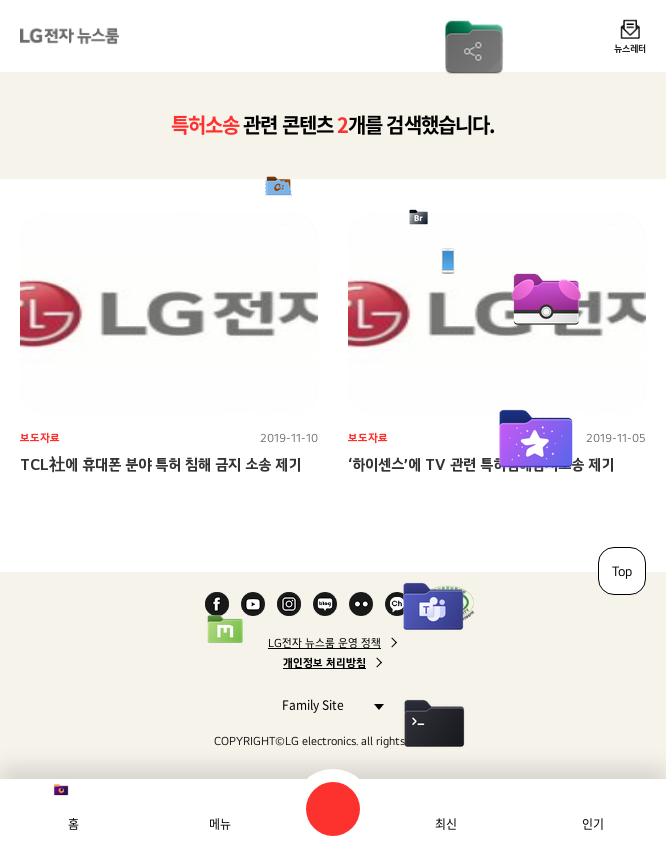  Describe the element at coordinates (418, 217) in the screenshot. I see `folder containing Adobe Bridge files` at that location.